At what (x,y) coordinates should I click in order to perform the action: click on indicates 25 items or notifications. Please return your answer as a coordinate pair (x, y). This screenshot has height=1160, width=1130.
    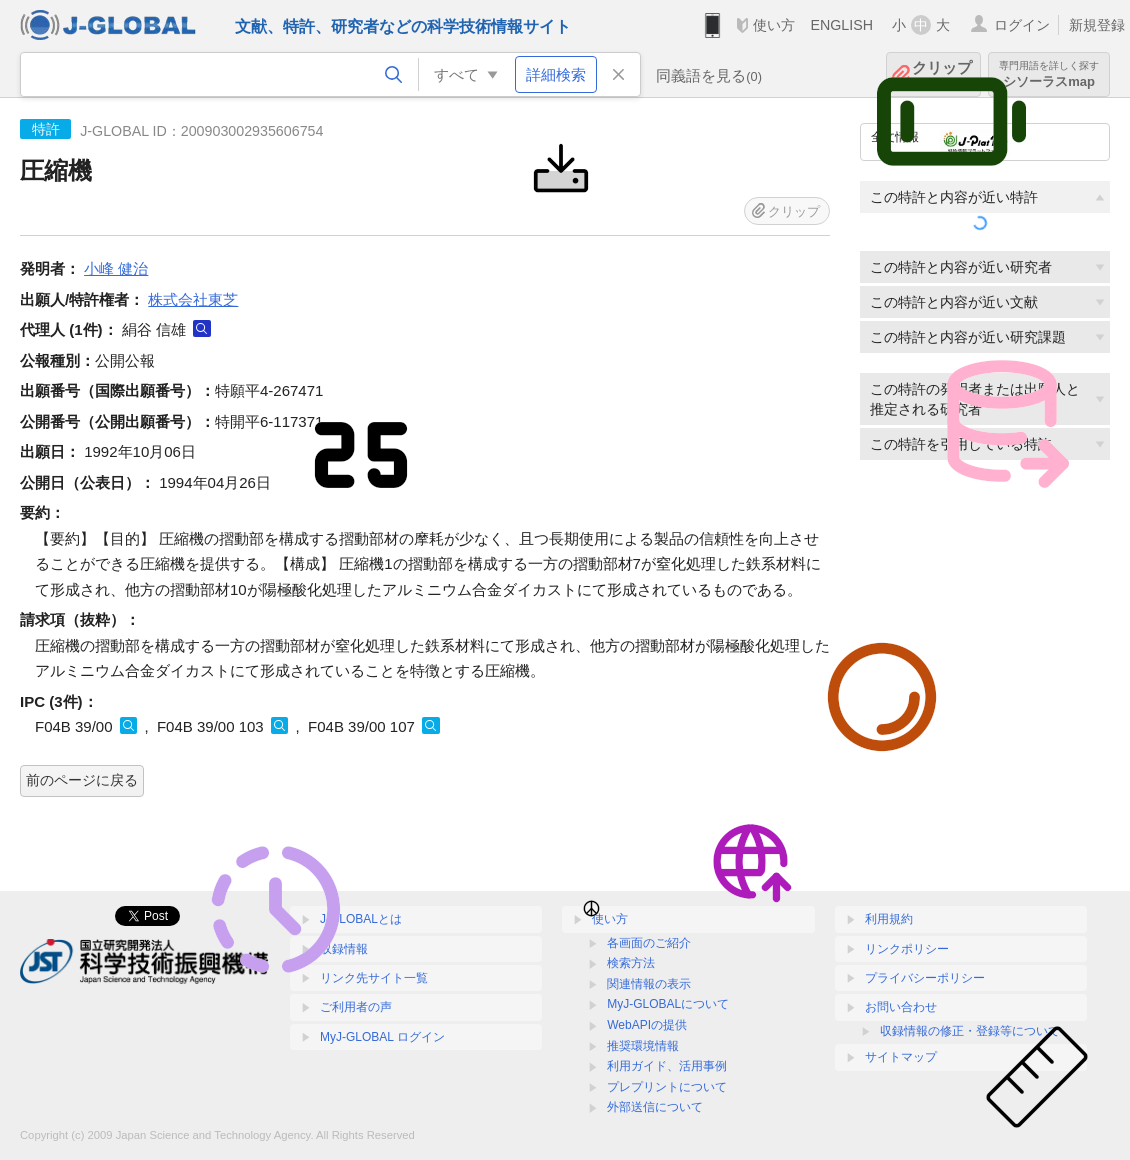
    Looking at the image, I should click on (361, 455).